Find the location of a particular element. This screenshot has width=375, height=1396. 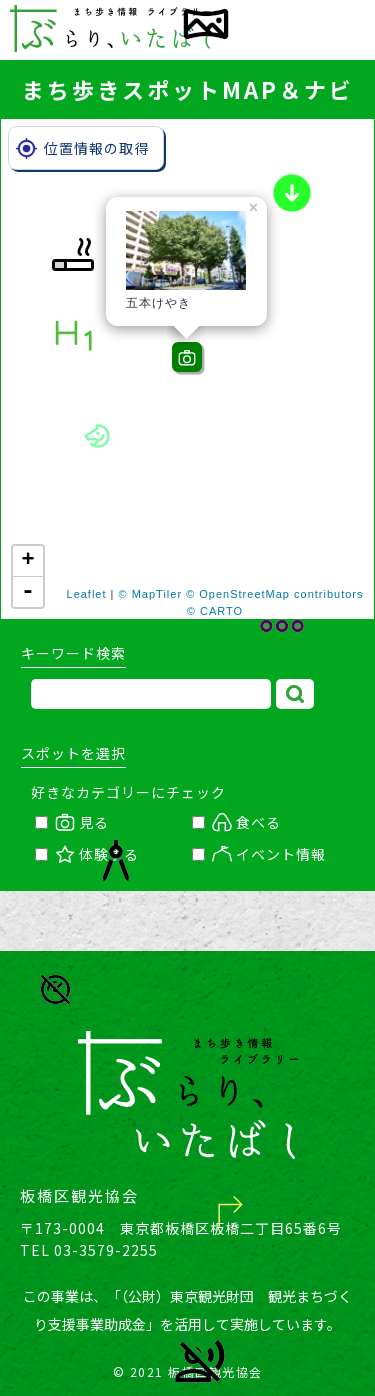

access architecture or design tools is located at coordinates (116, 861).